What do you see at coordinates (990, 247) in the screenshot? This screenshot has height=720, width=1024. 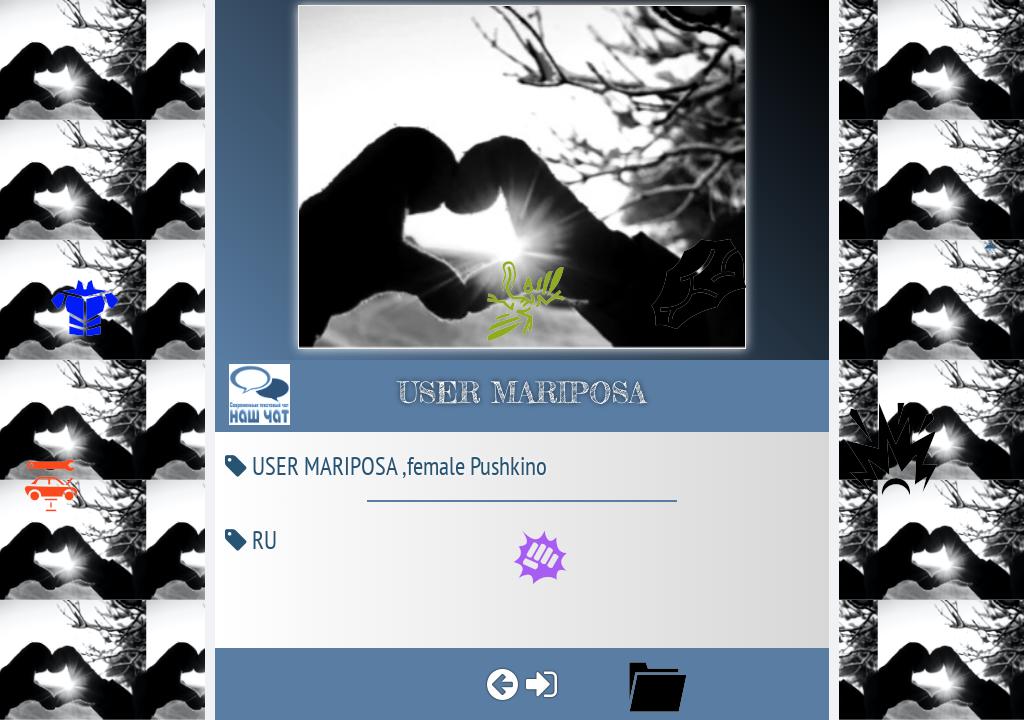 I see `toggle ceiling light on/off` at bounding box center [990, 247].